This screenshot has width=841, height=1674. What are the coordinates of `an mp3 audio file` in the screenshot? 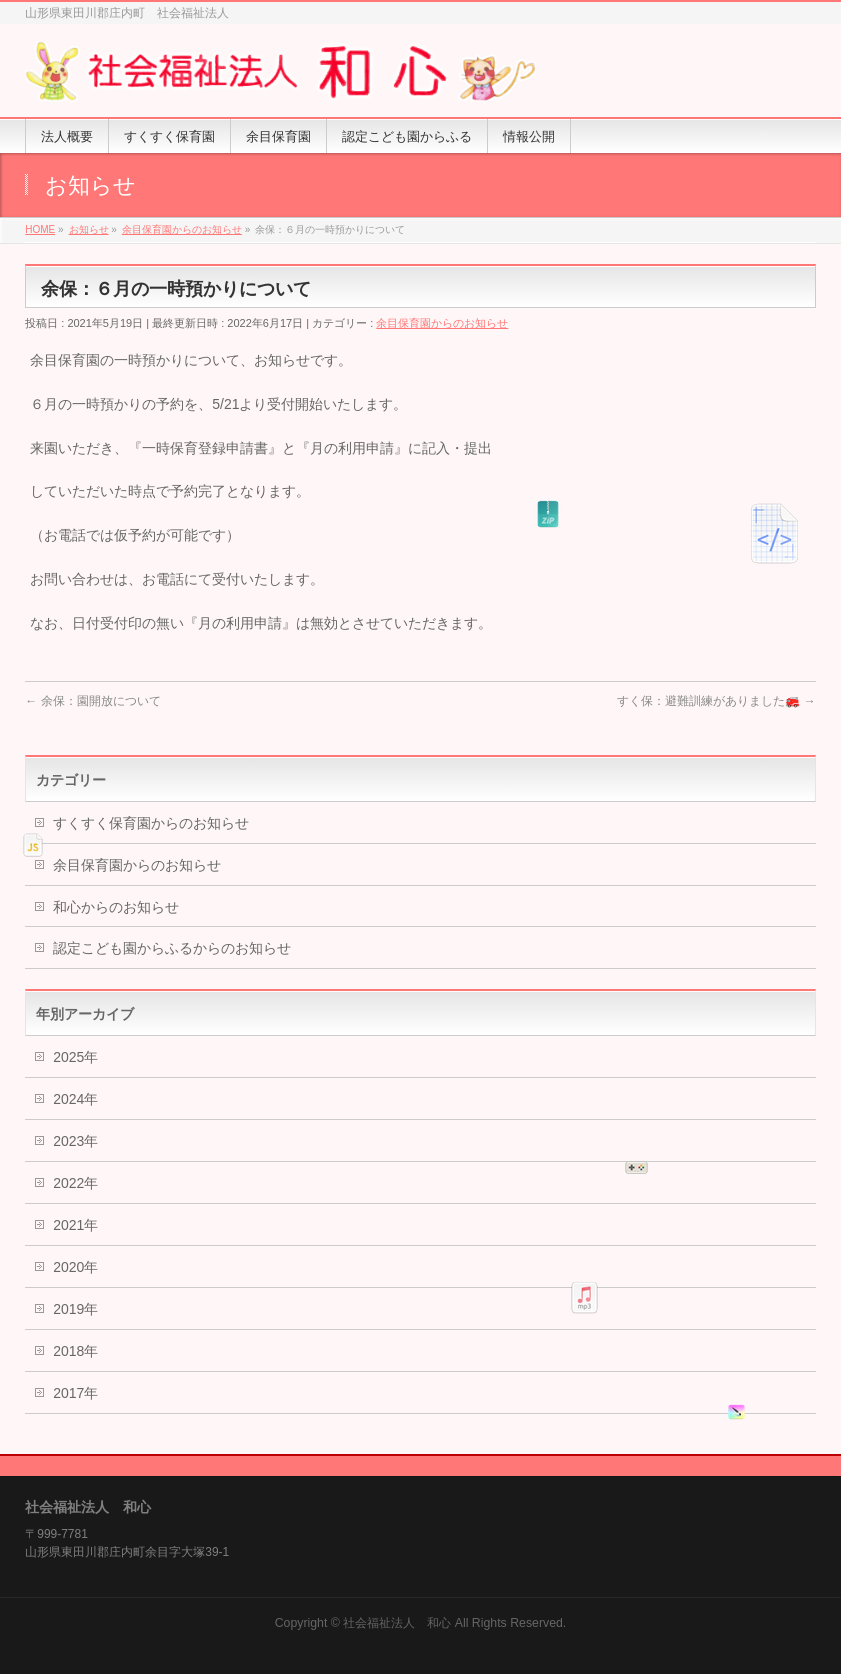 It's located at (584, 1297).